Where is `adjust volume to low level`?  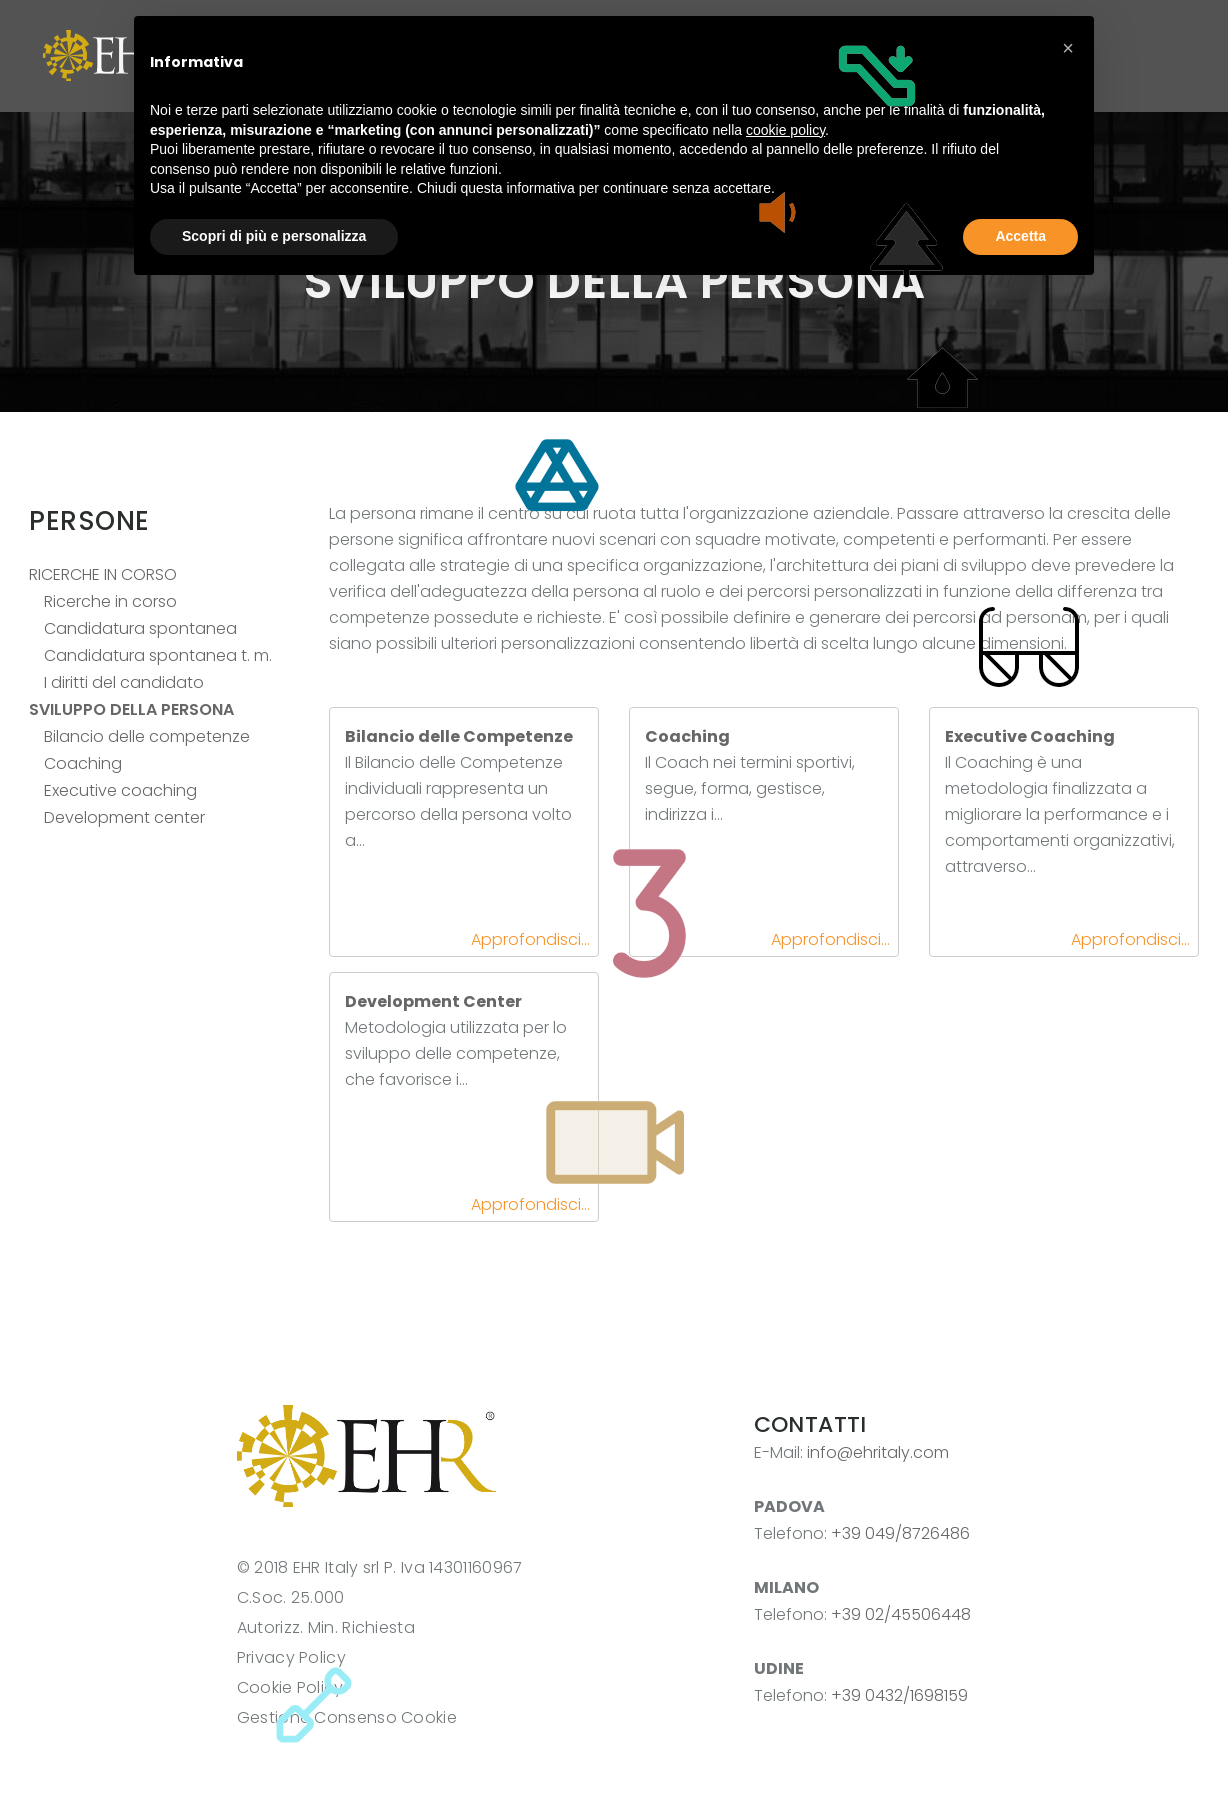 adjust volume to low level is located at coordinates (777, 212).